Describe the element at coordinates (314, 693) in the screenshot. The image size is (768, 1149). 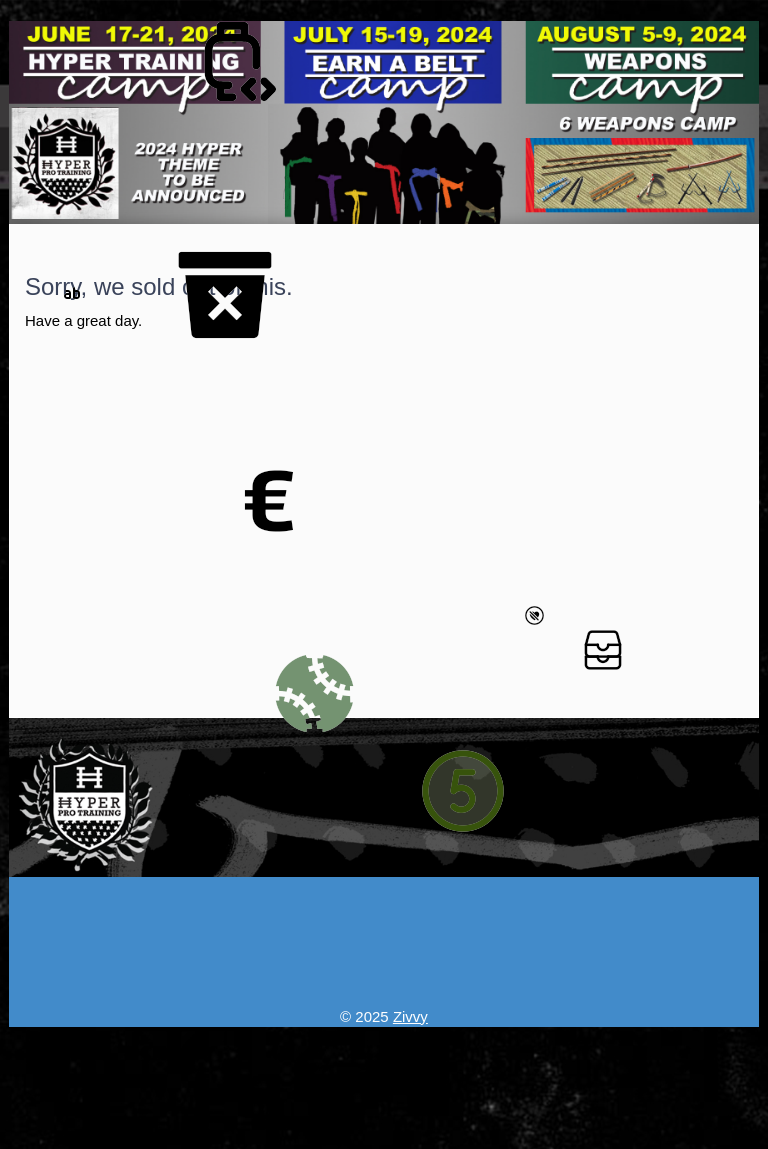
I see `view baseball scores or stats` at that location.